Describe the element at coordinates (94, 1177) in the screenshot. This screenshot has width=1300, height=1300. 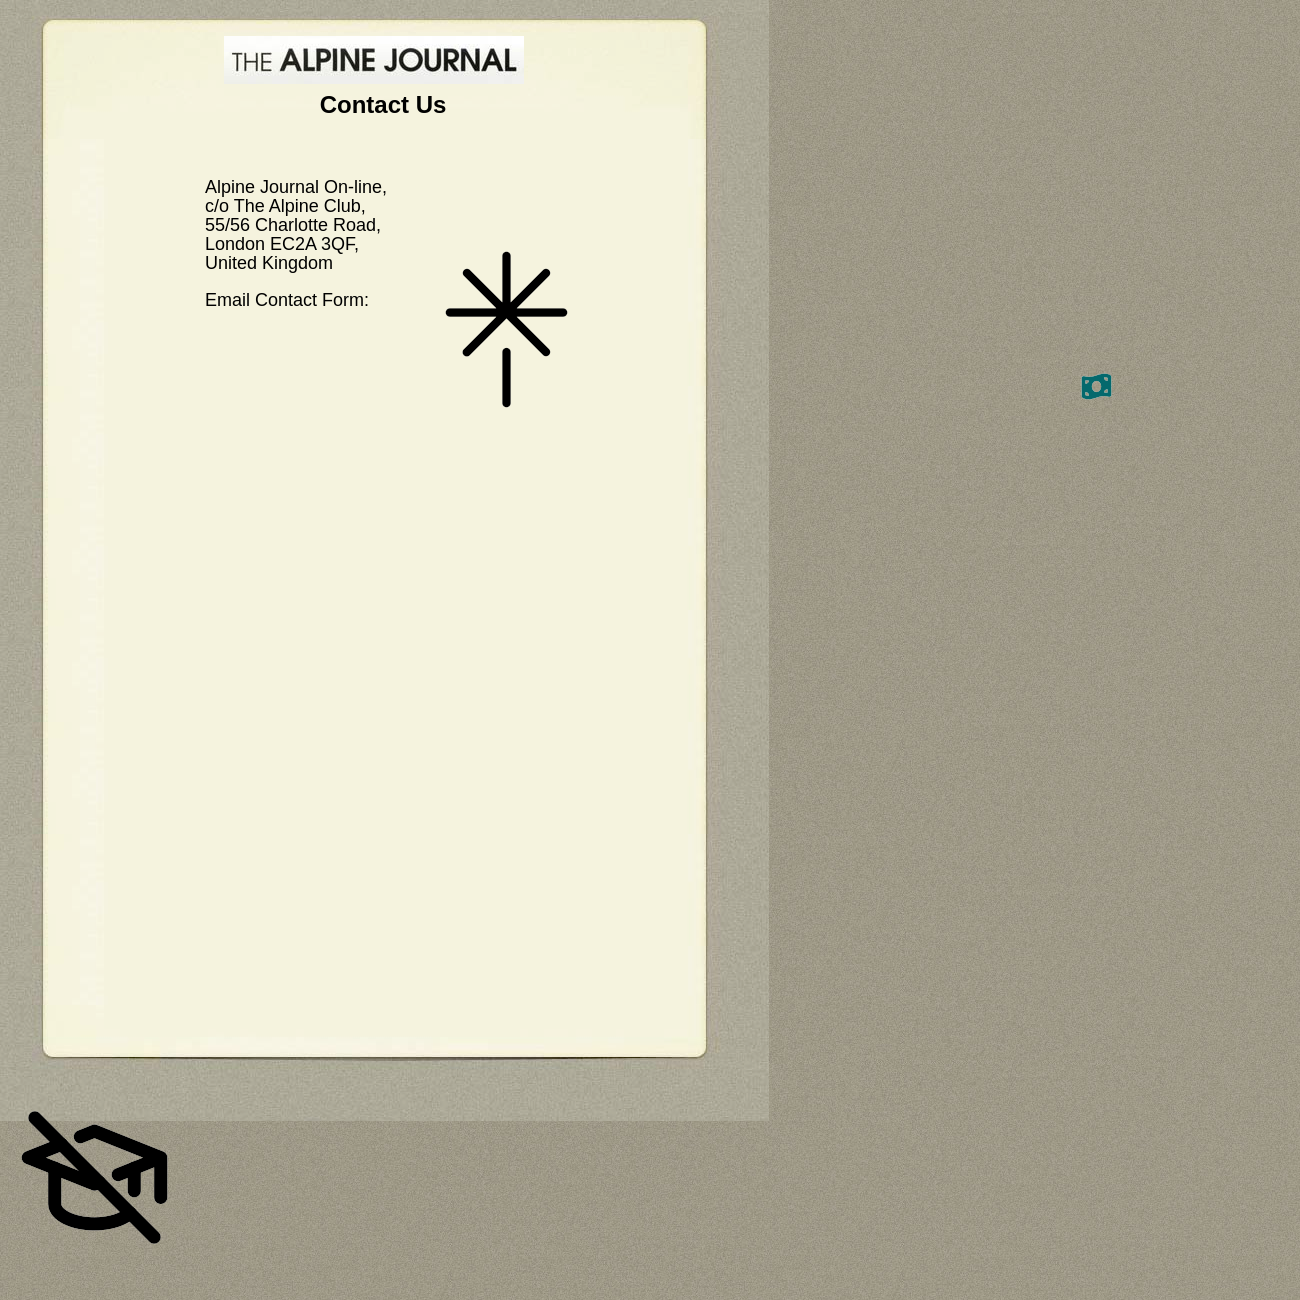
I see `school or education unavailable` at that location.